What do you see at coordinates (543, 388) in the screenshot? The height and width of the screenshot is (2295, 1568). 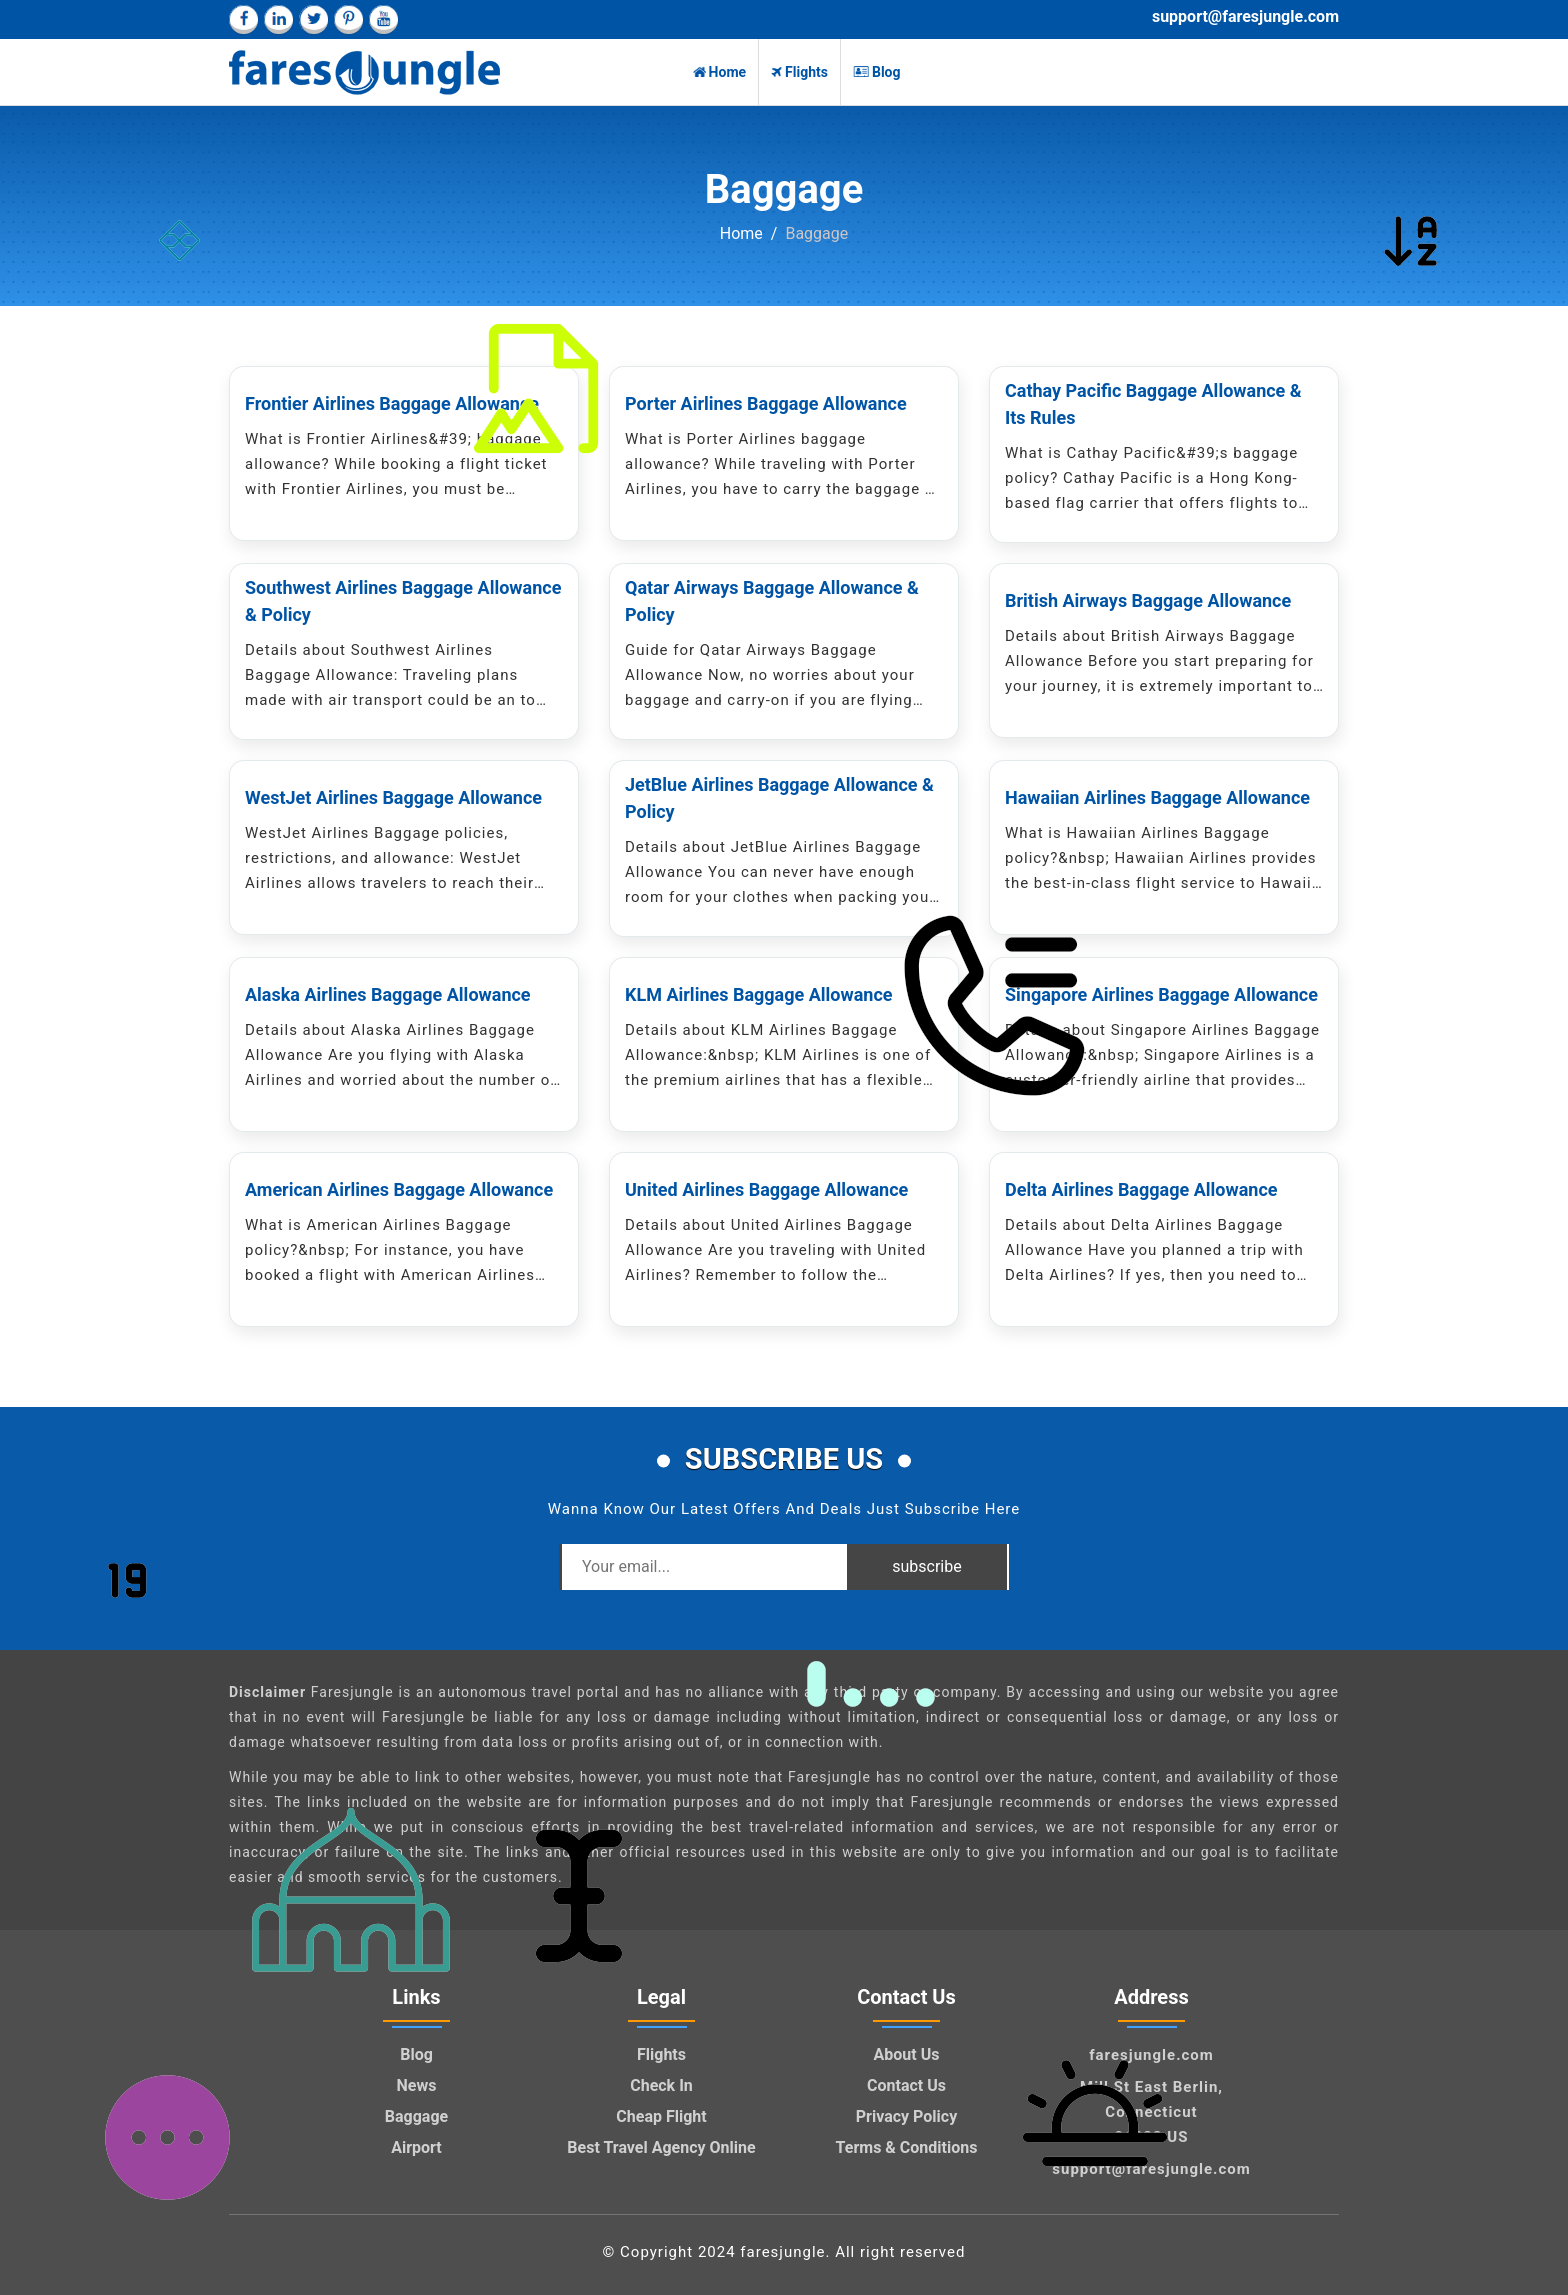 I see `view image file` at bounding box center [543, 388].